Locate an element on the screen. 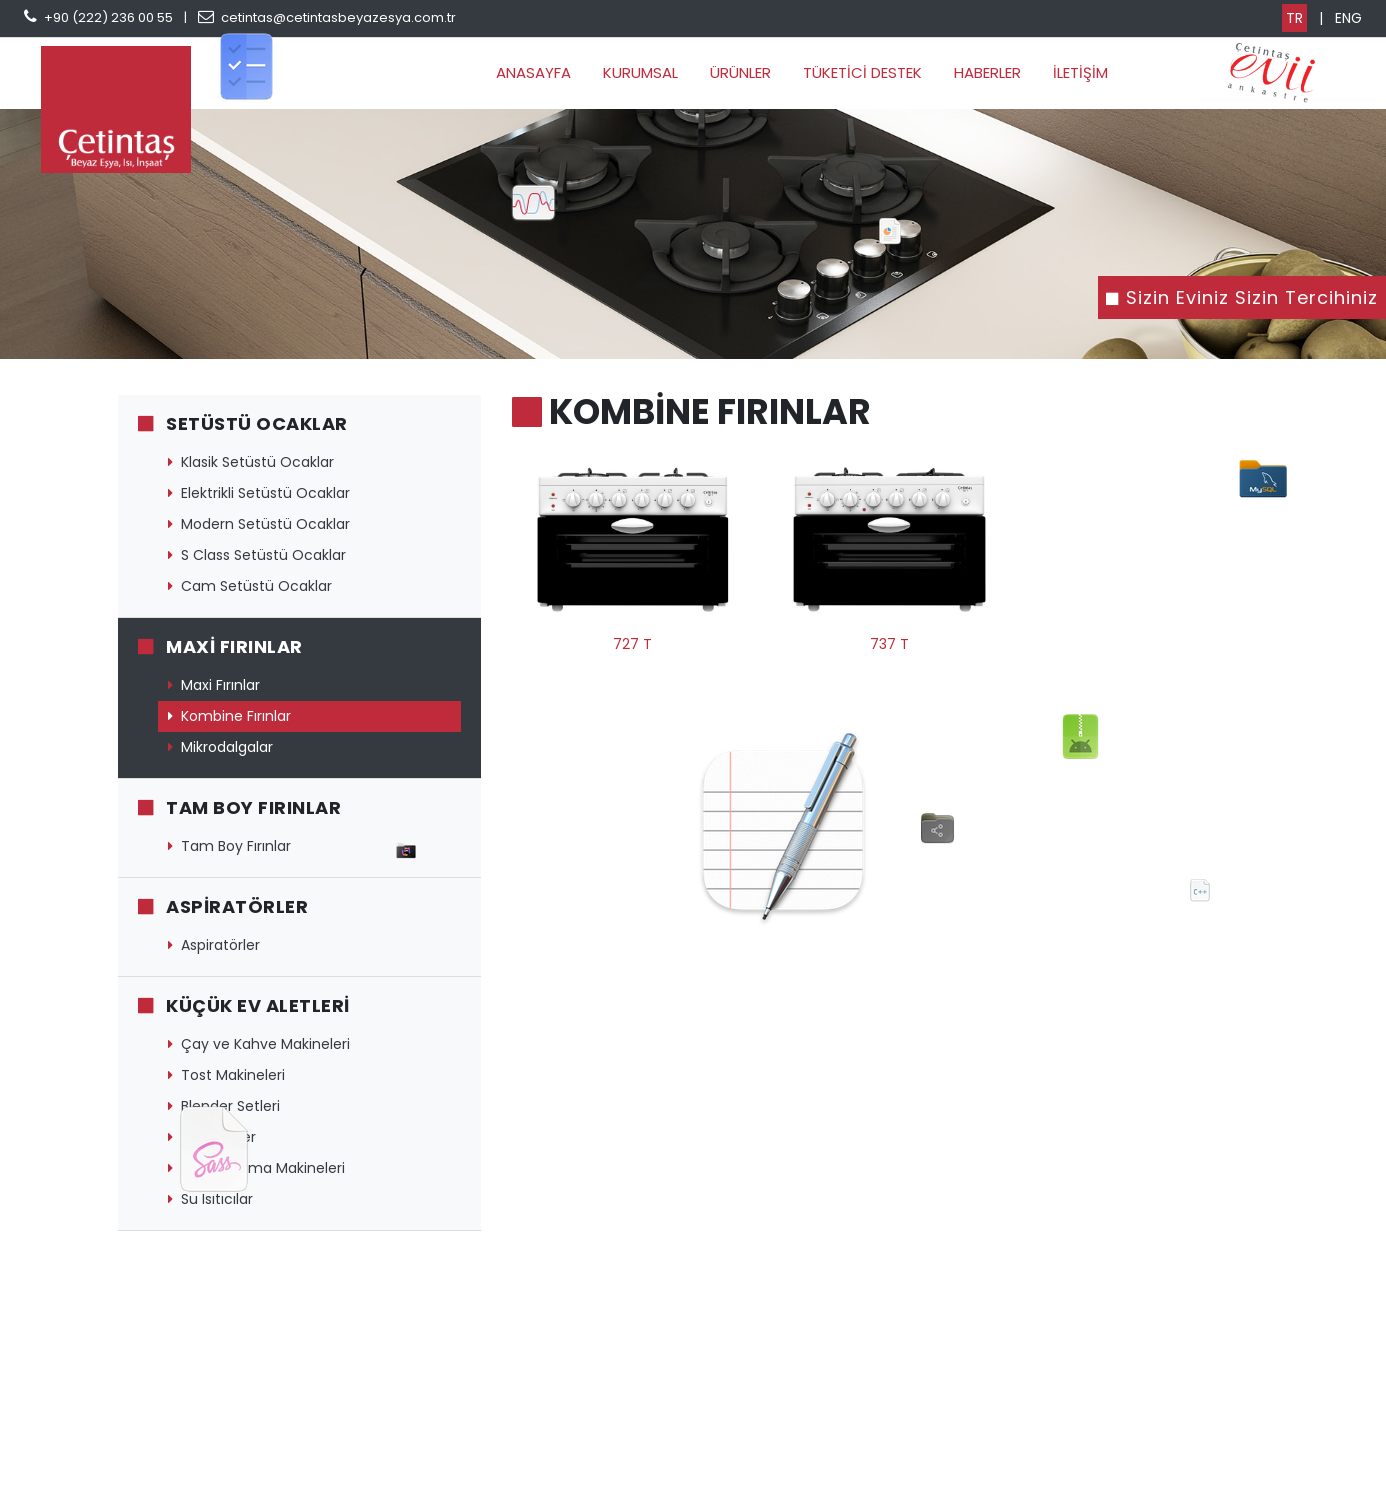  open public shared folder is located at coordinates (937, 827).